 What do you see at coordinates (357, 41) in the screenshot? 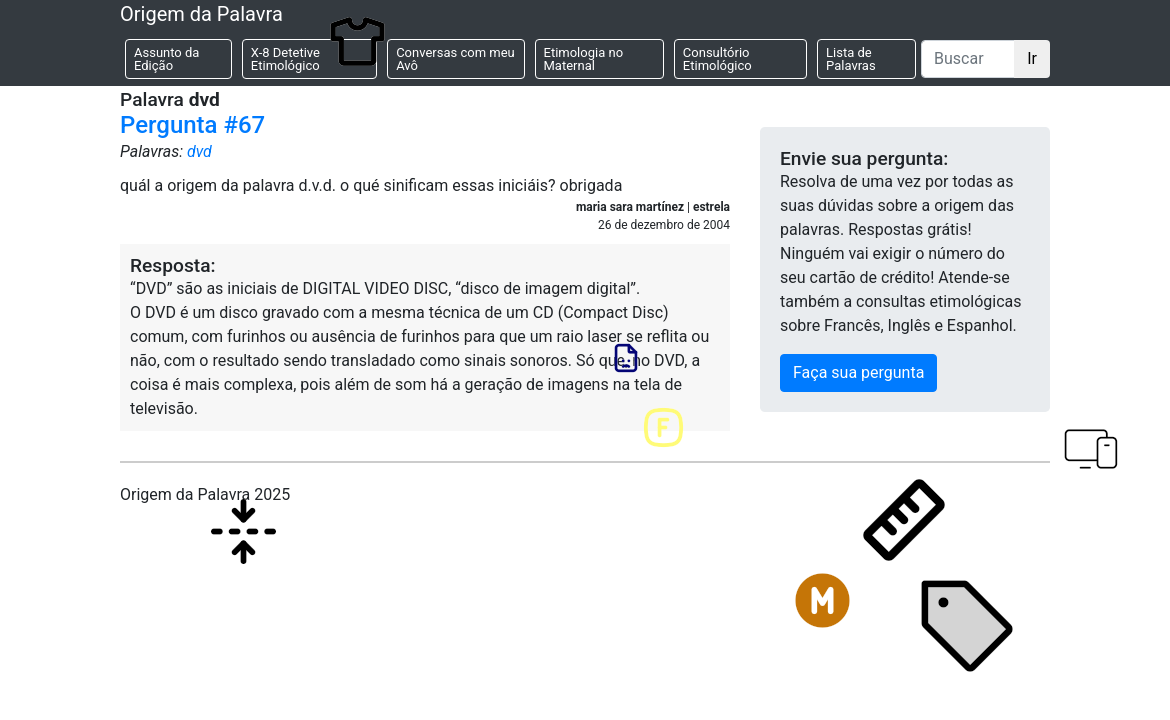
I see `browse clothing or apparel items` at bounding box center [357, 41].